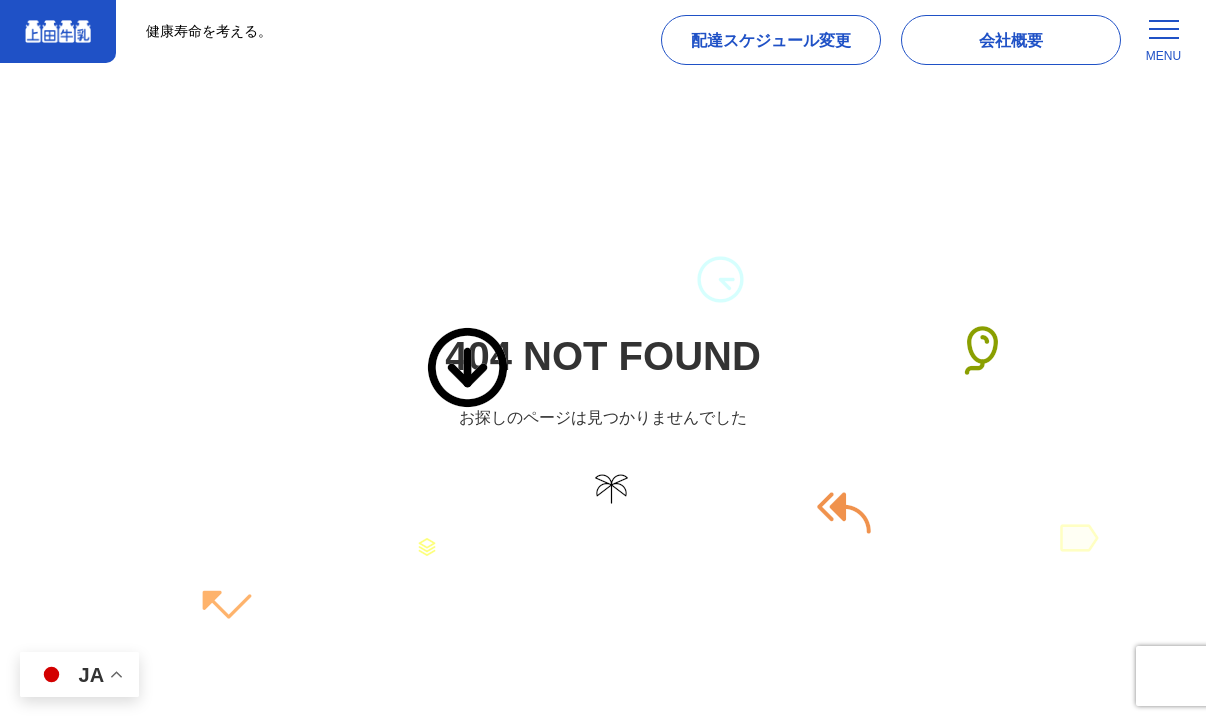  I want to click on reply all to a message or email, so click(844, 513).